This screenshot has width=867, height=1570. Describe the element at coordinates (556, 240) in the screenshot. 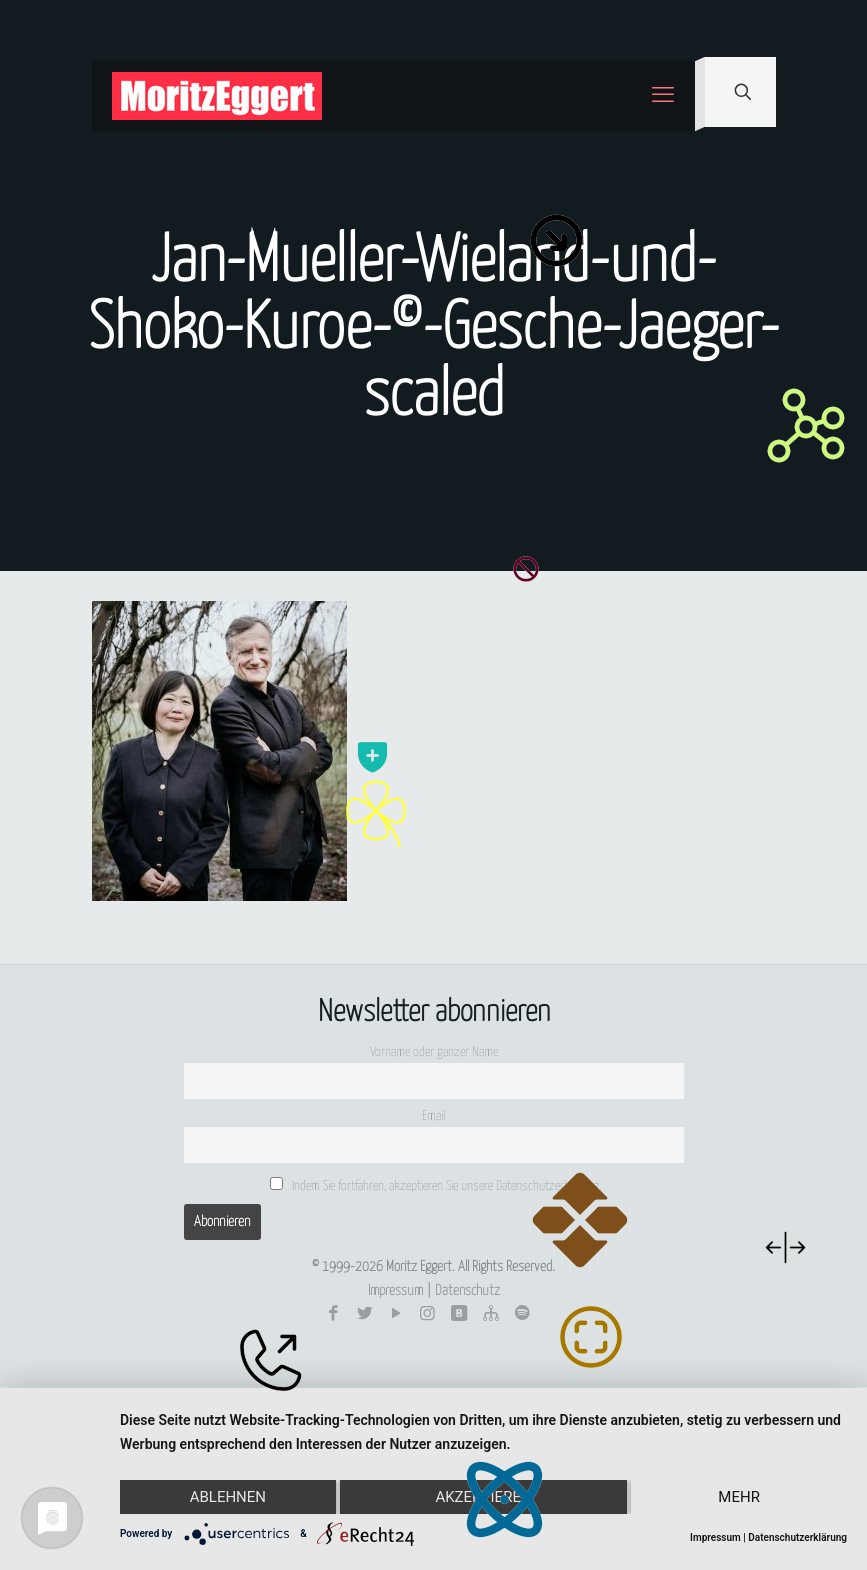

I see `navigate to the next item or section` at that location.